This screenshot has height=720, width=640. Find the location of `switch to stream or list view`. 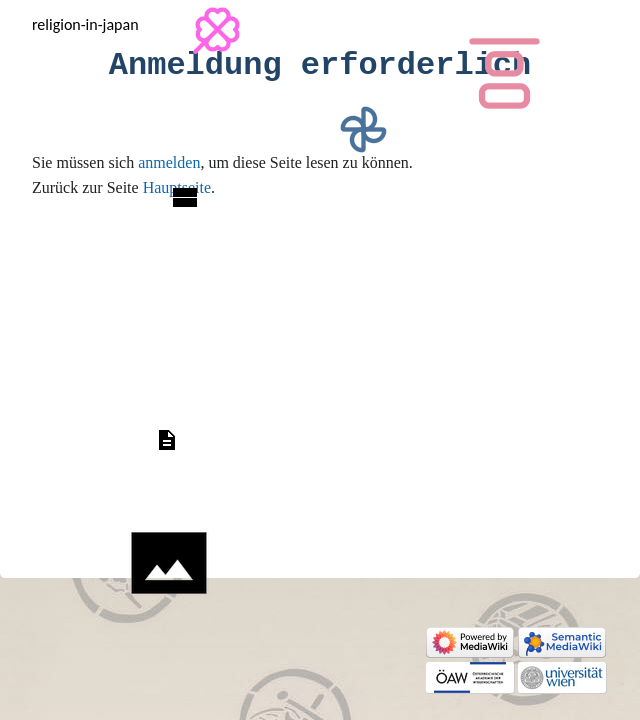

switch to stream or list view is located at coordinates (184, 198).